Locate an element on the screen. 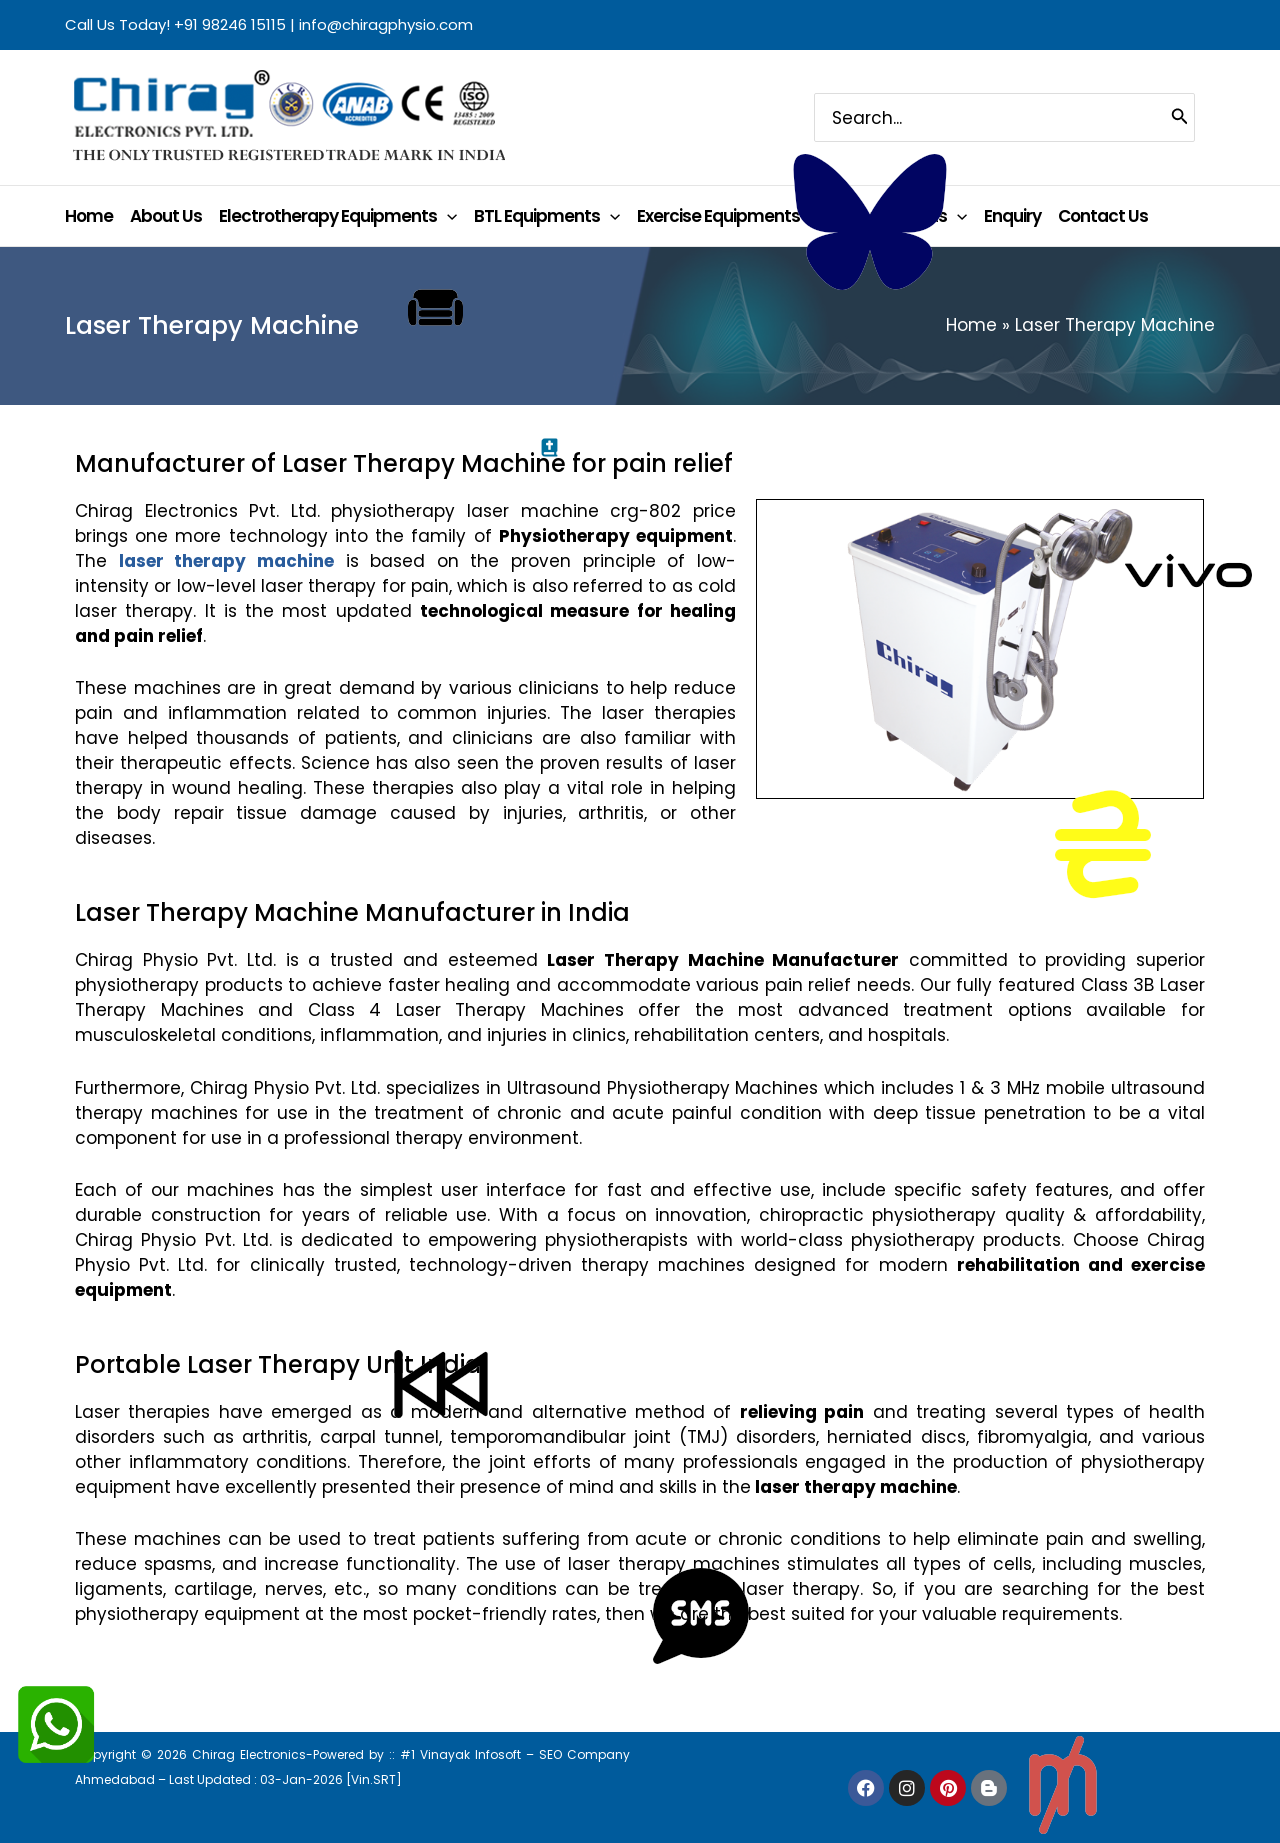  access religious texts or scripture is located at coordinates (549, 447).